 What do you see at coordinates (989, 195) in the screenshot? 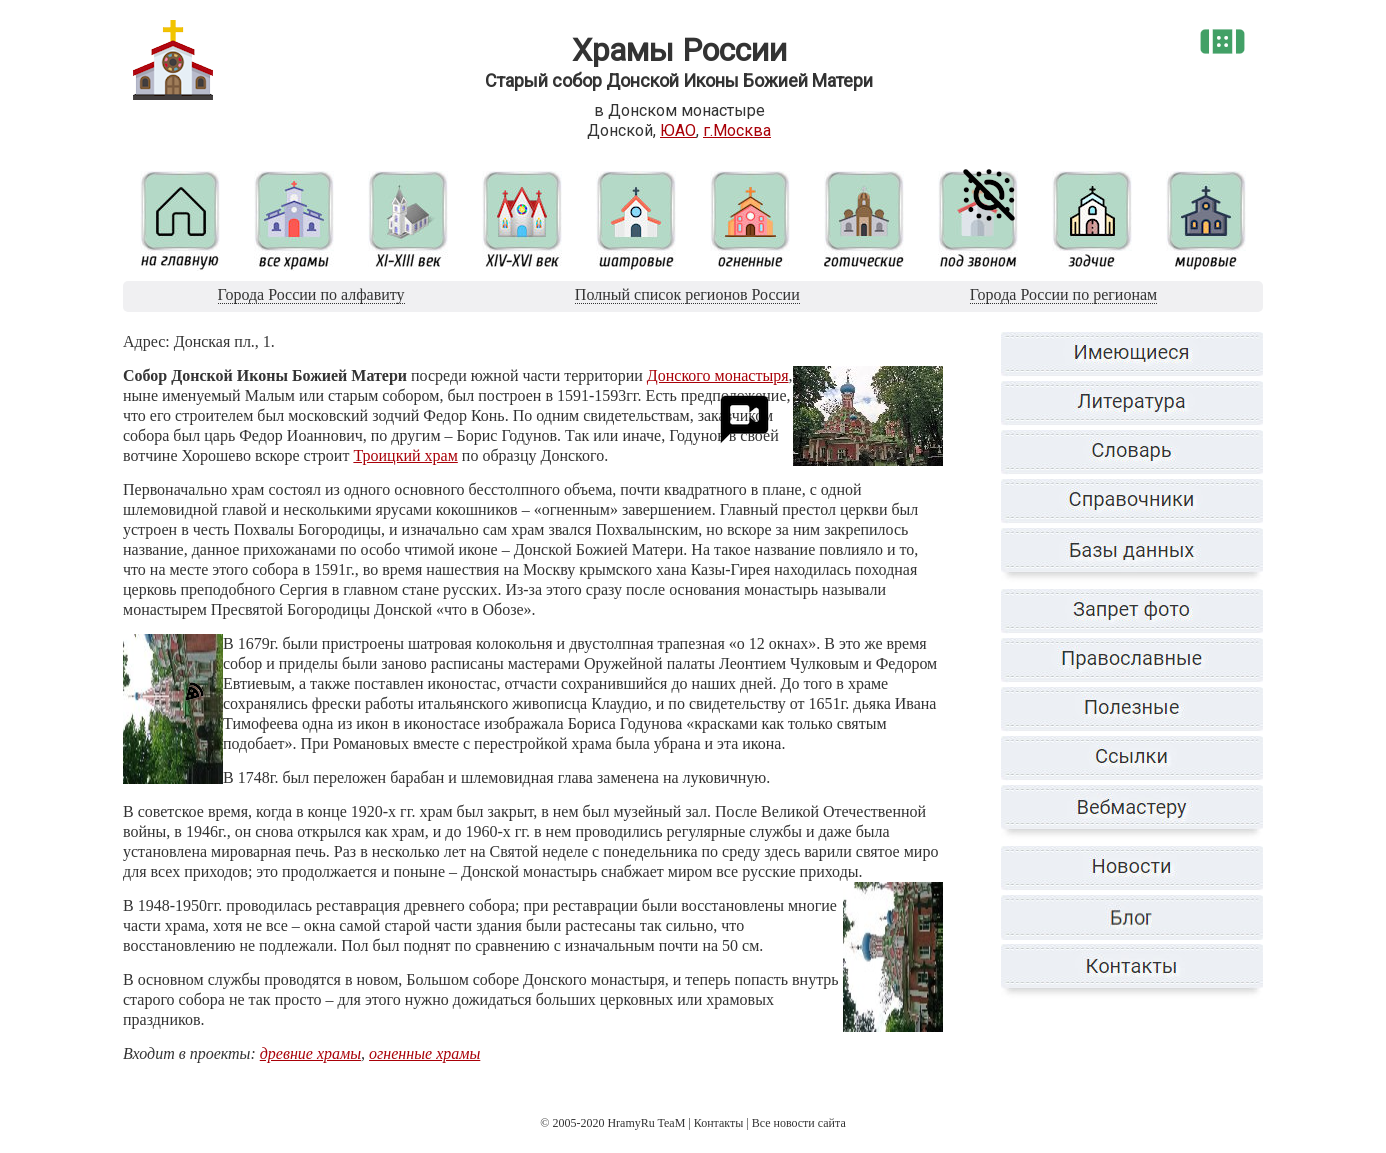
I see `disable live photo capture` at bounding box center [989, 195].